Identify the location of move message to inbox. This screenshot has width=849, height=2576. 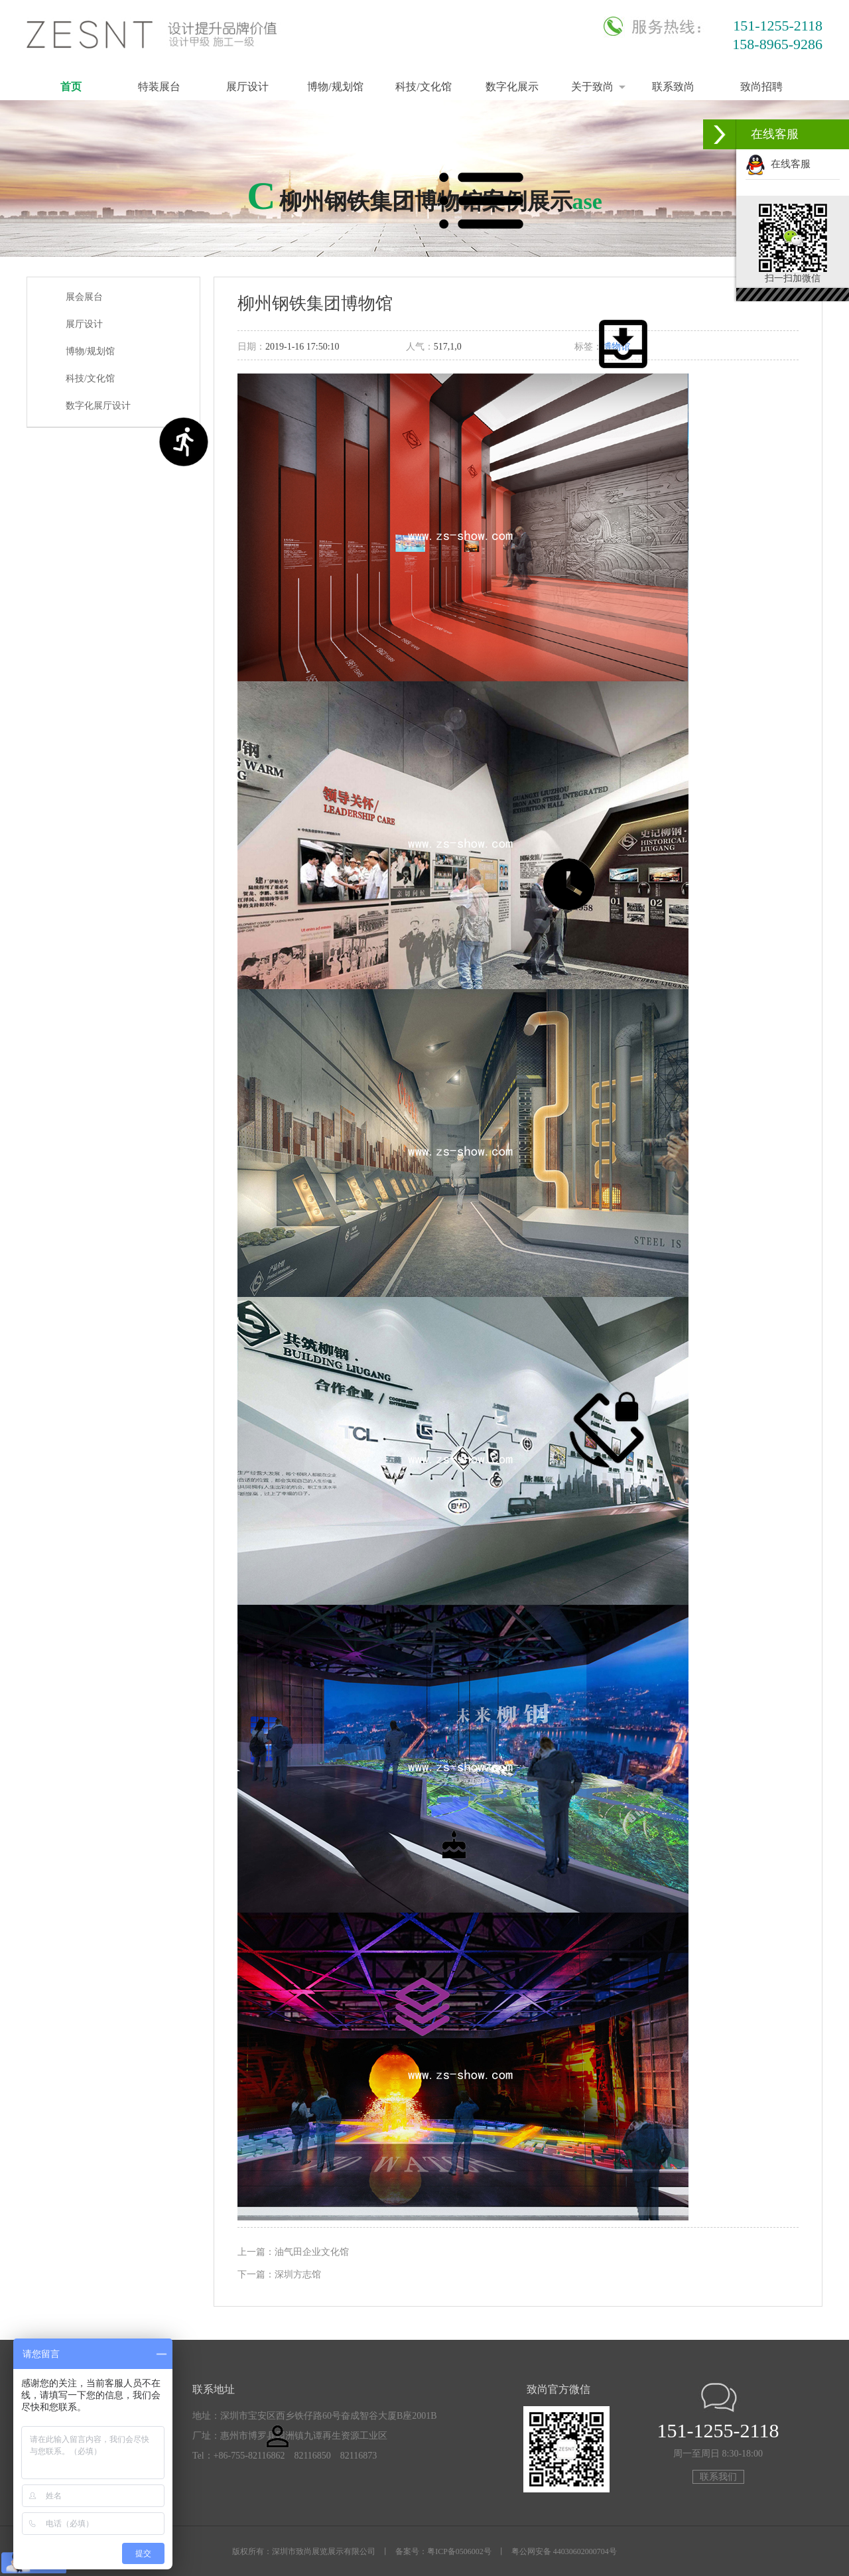
(623, 344).